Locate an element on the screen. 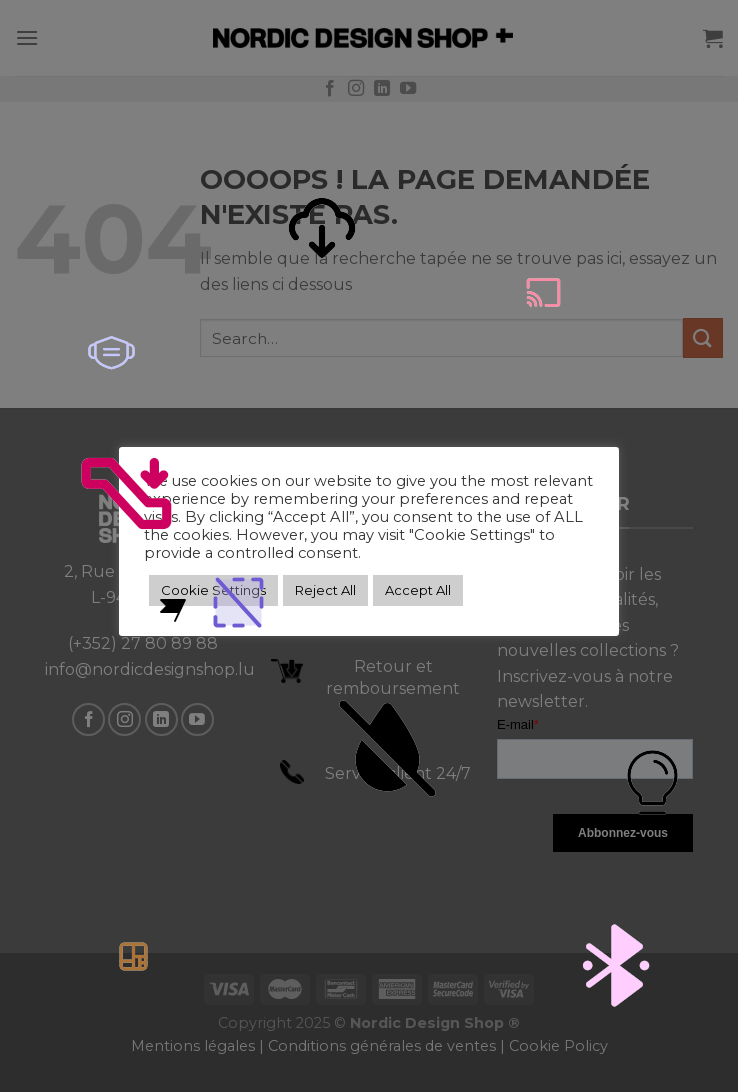 Image resolution: width=738 pixels, height=1092 pixels. cast your screen to another device is located at coordinates (543, 292).